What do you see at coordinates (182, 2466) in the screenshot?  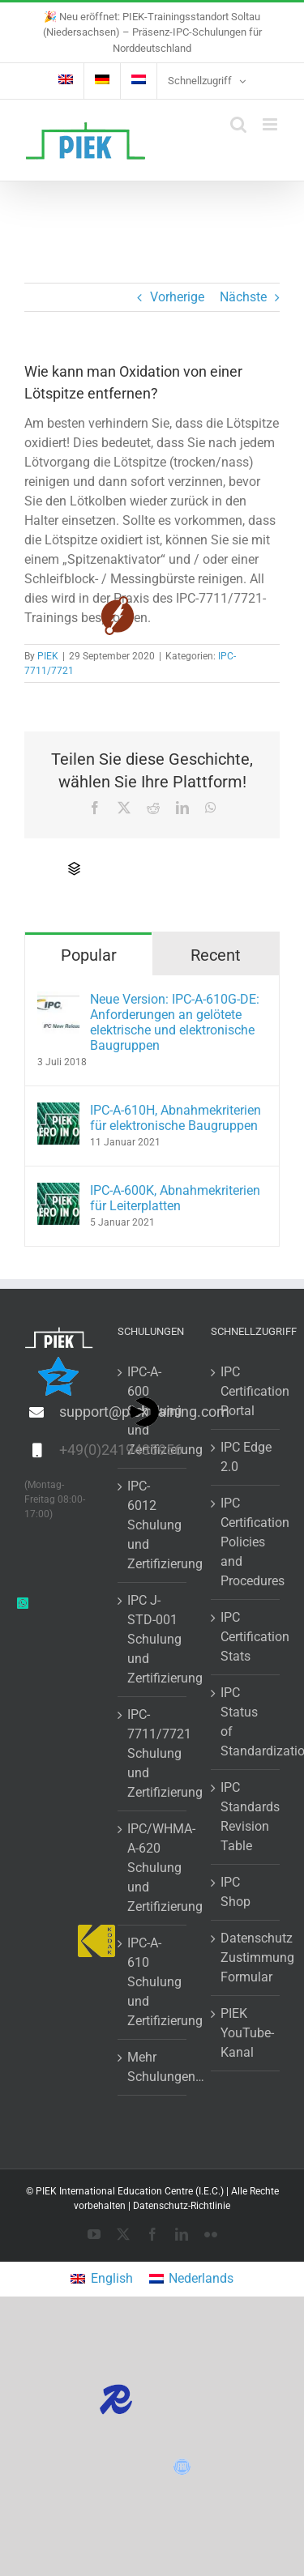 I see `fiat brand or vehicle identification` at bounding box center [182, 2466].